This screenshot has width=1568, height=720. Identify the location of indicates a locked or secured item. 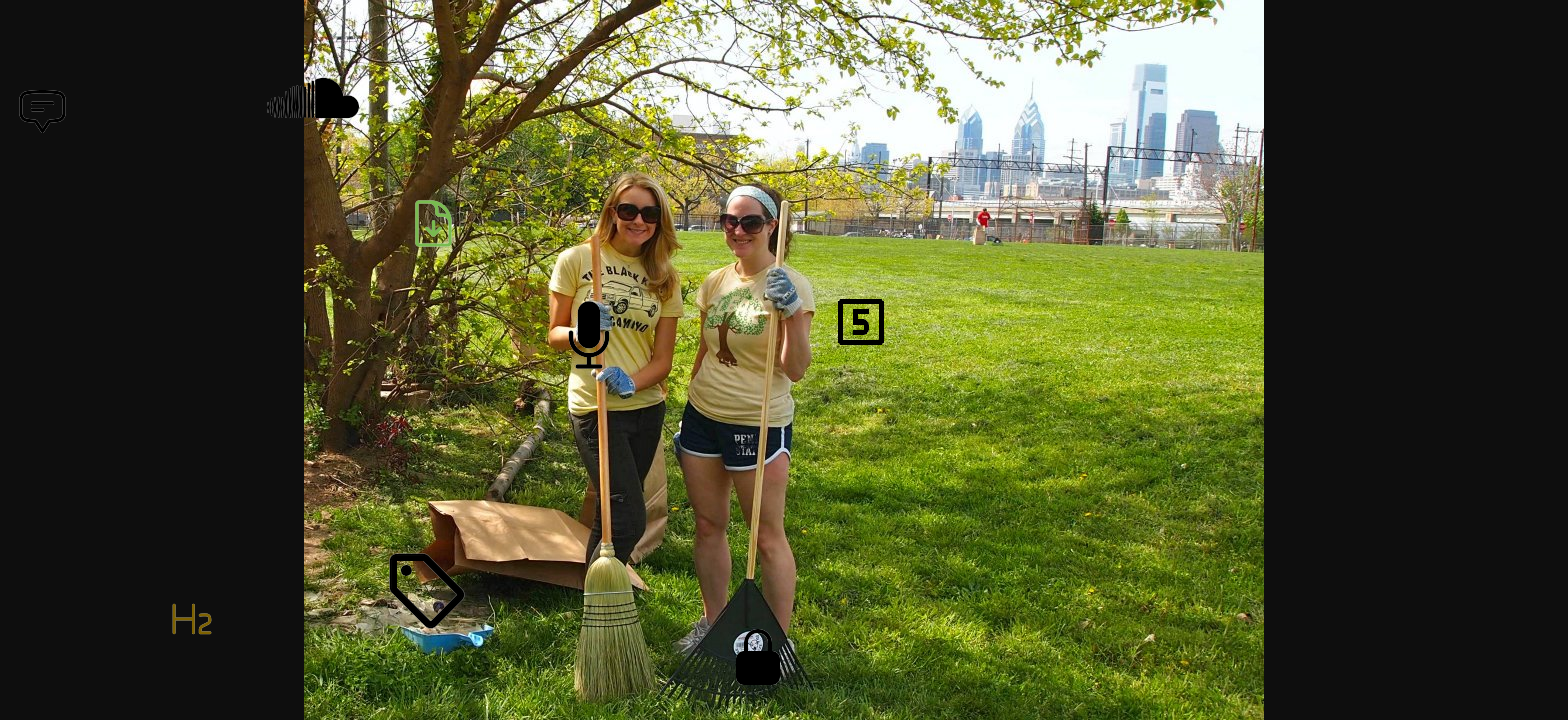
(758, 657).